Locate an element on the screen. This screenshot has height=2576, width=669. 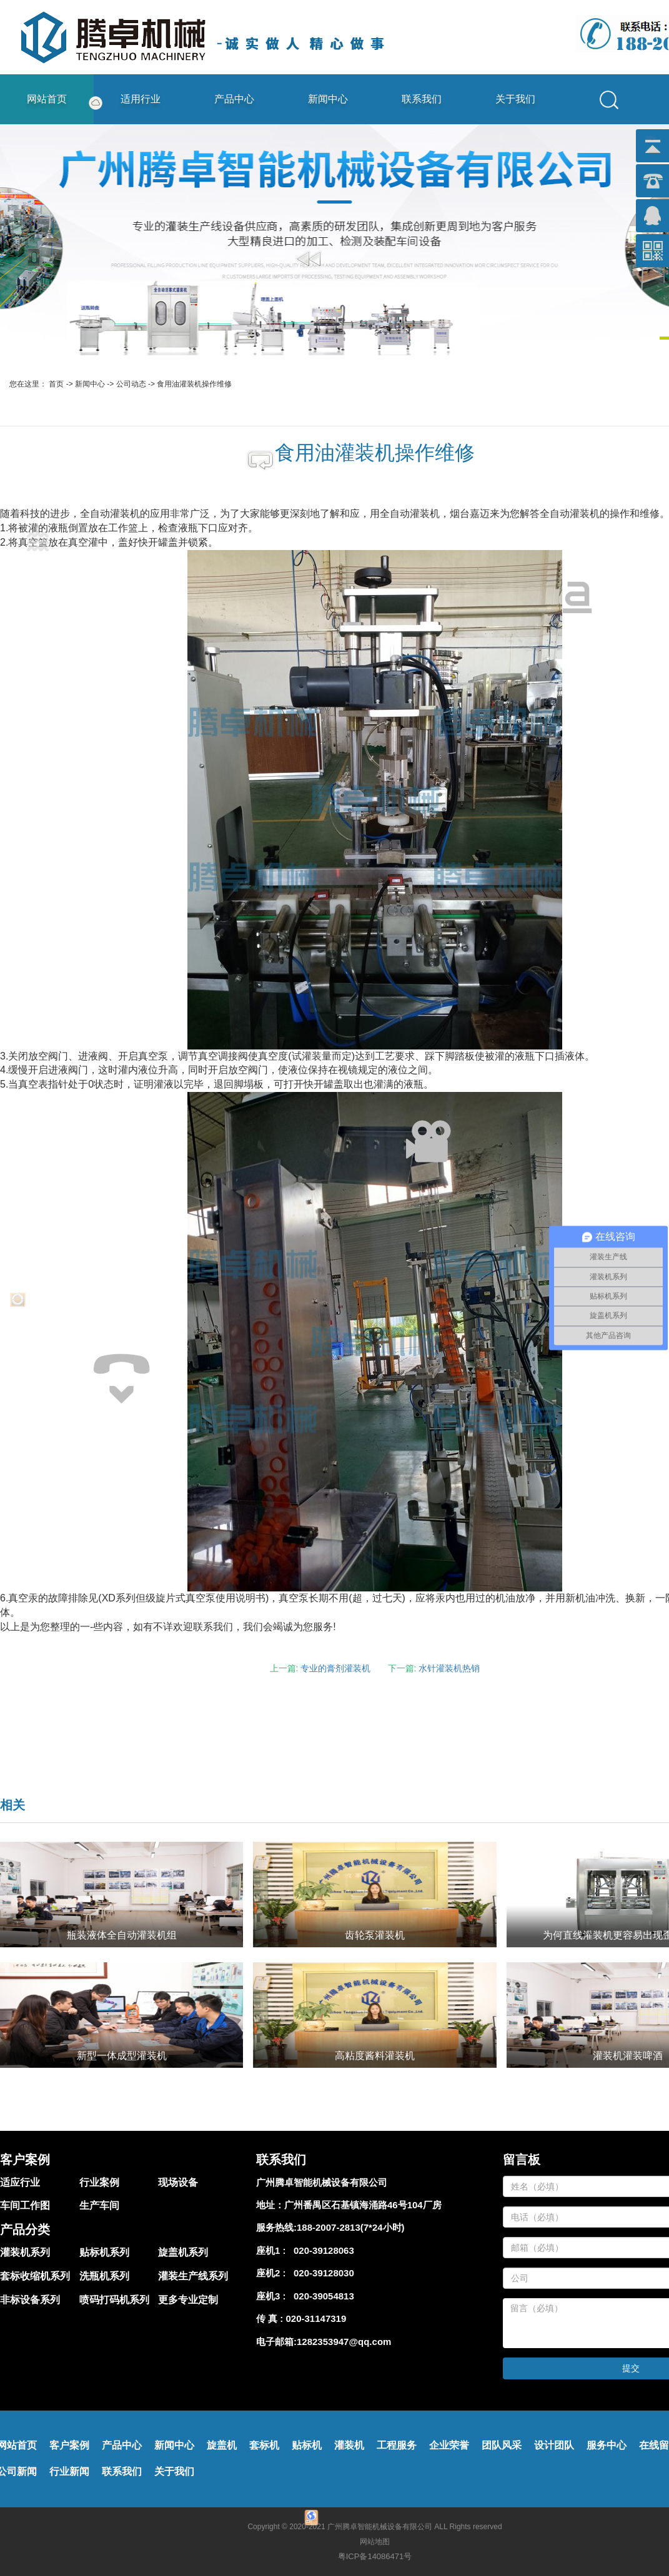
iPod shuffle device in gold color is located at coordinates (17, 1299).